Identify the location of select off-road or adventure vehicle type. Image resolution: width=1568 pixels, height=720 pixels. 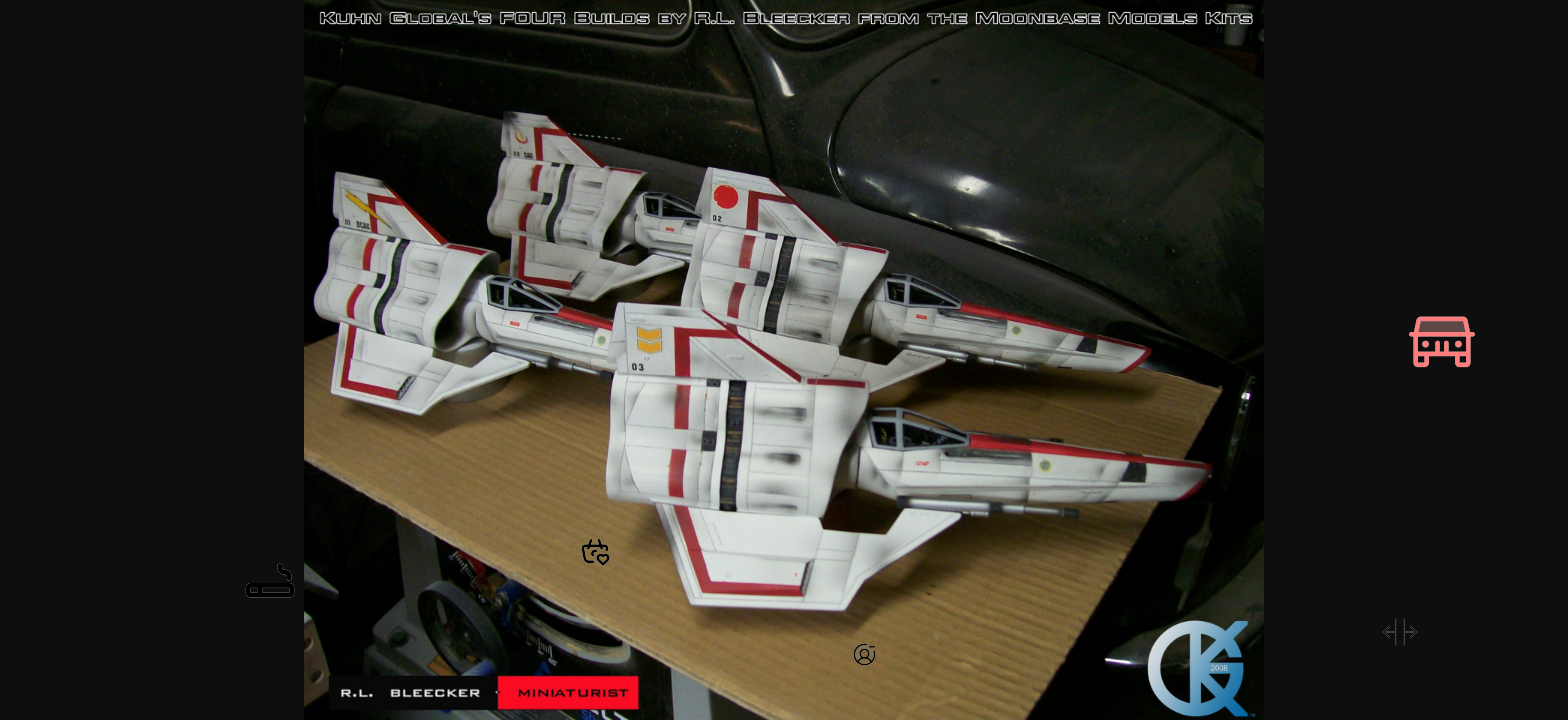
(1442, 343).